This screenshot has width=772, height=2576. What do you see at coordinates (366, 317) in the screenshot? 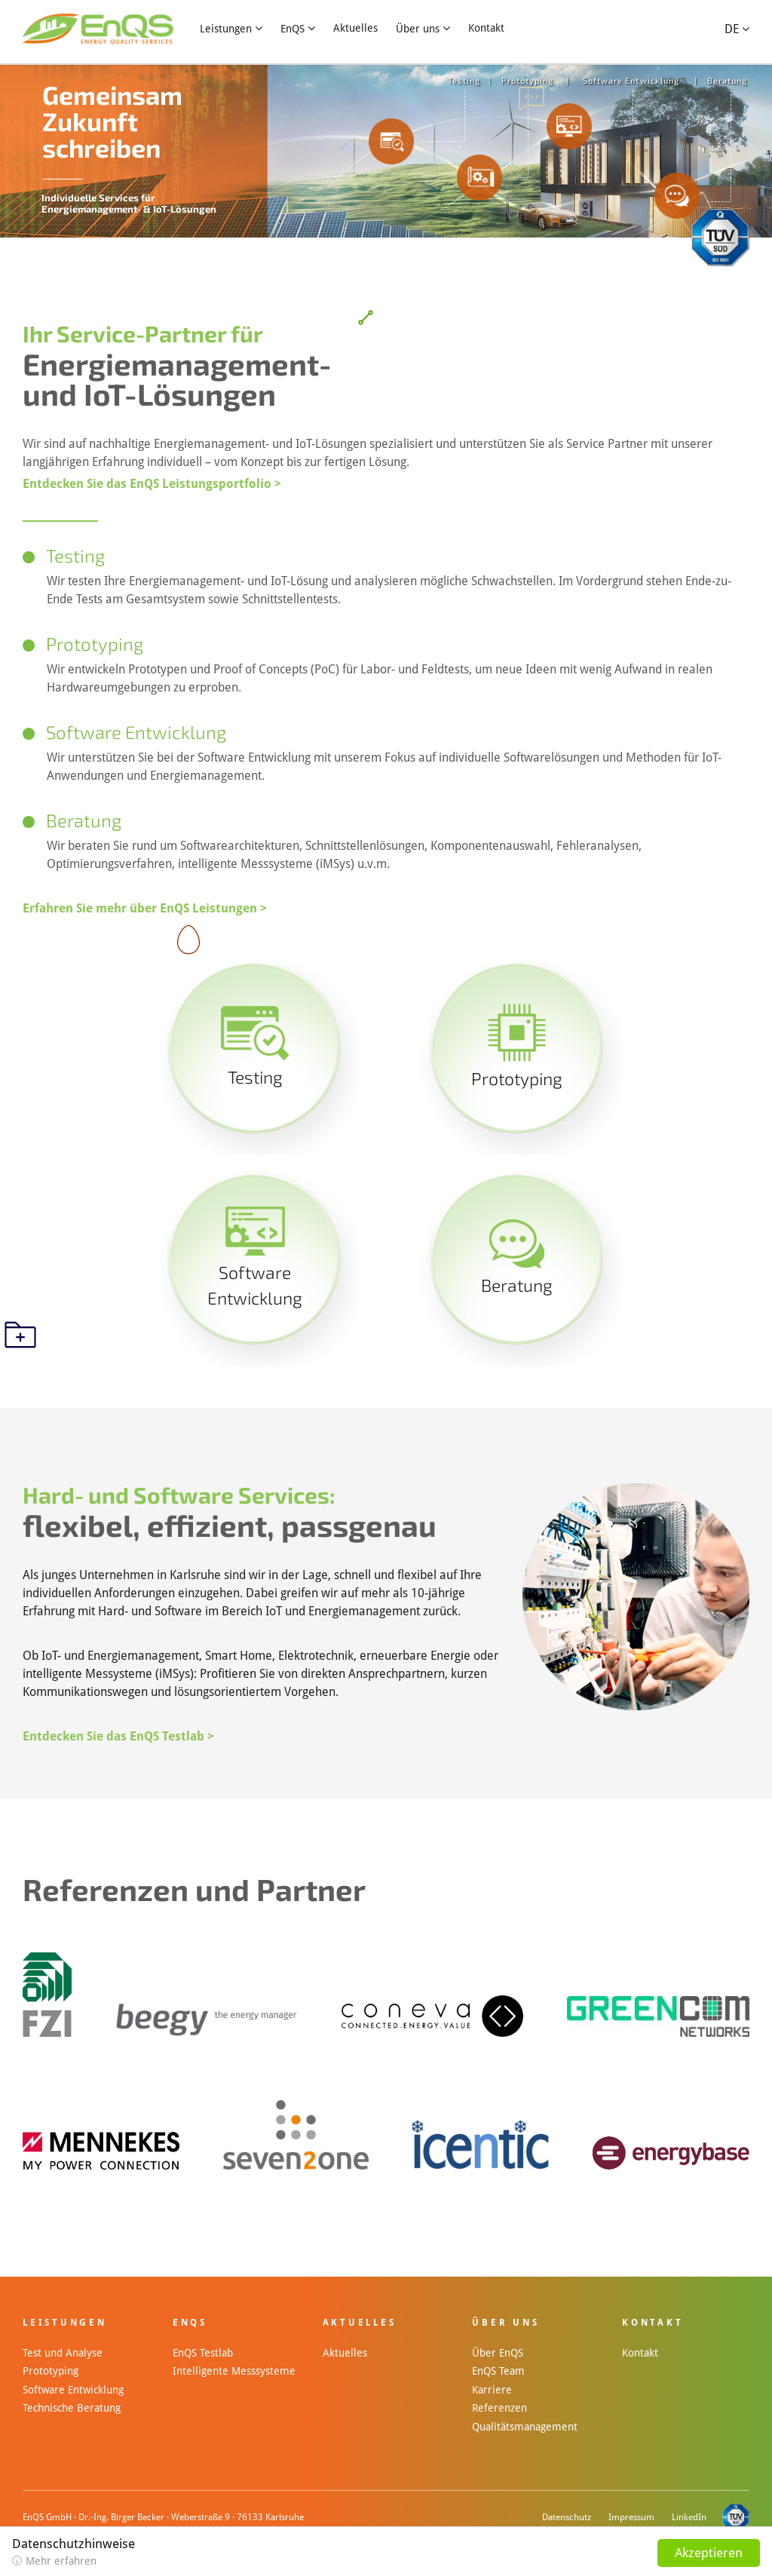
I see `draw a straight line between two points` at bounding box center [366, 317].